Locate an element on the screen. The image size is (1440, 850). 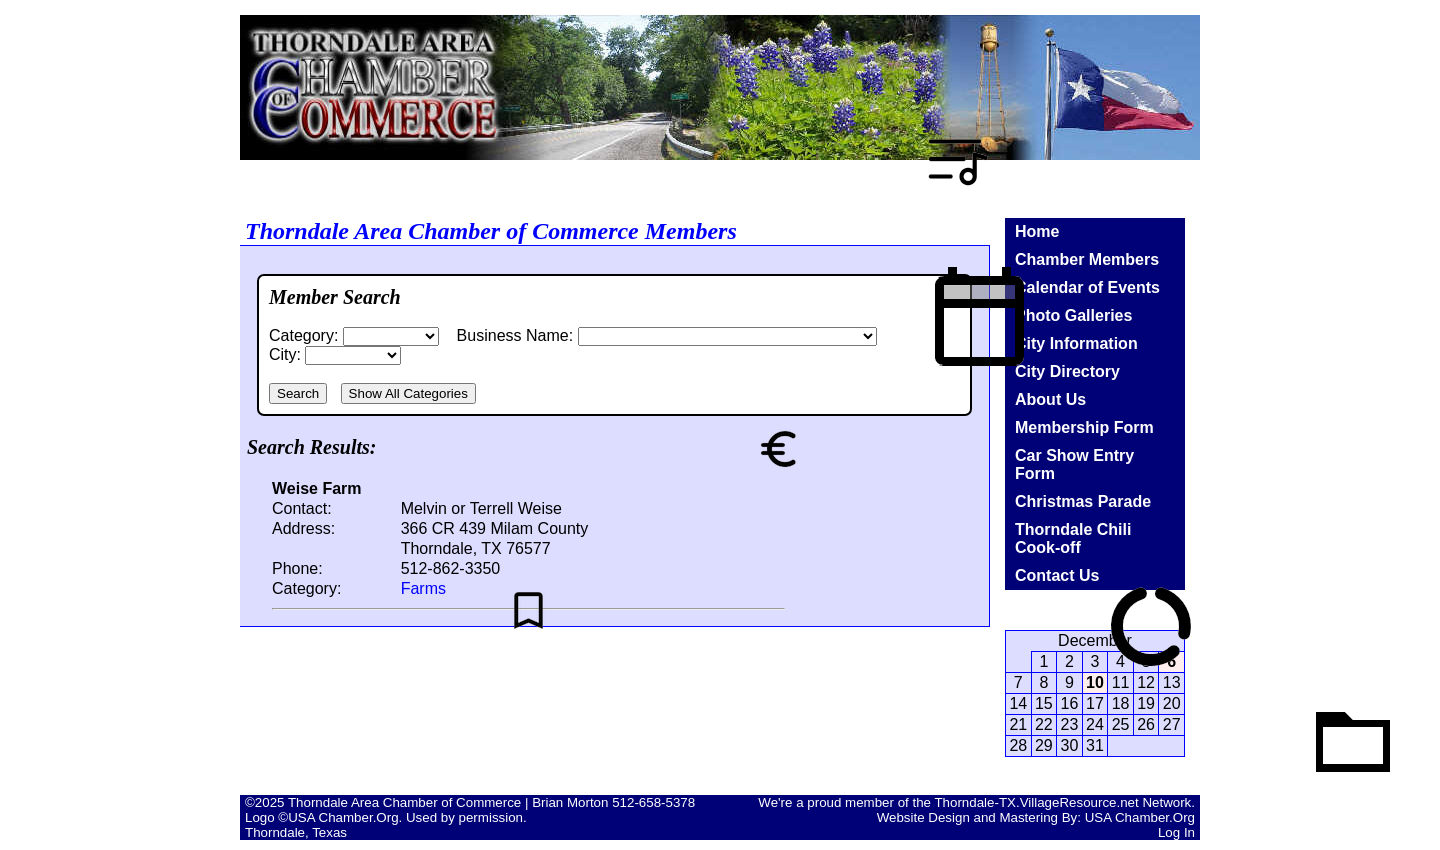
view your music playlist is located at coordinates (955, 159).